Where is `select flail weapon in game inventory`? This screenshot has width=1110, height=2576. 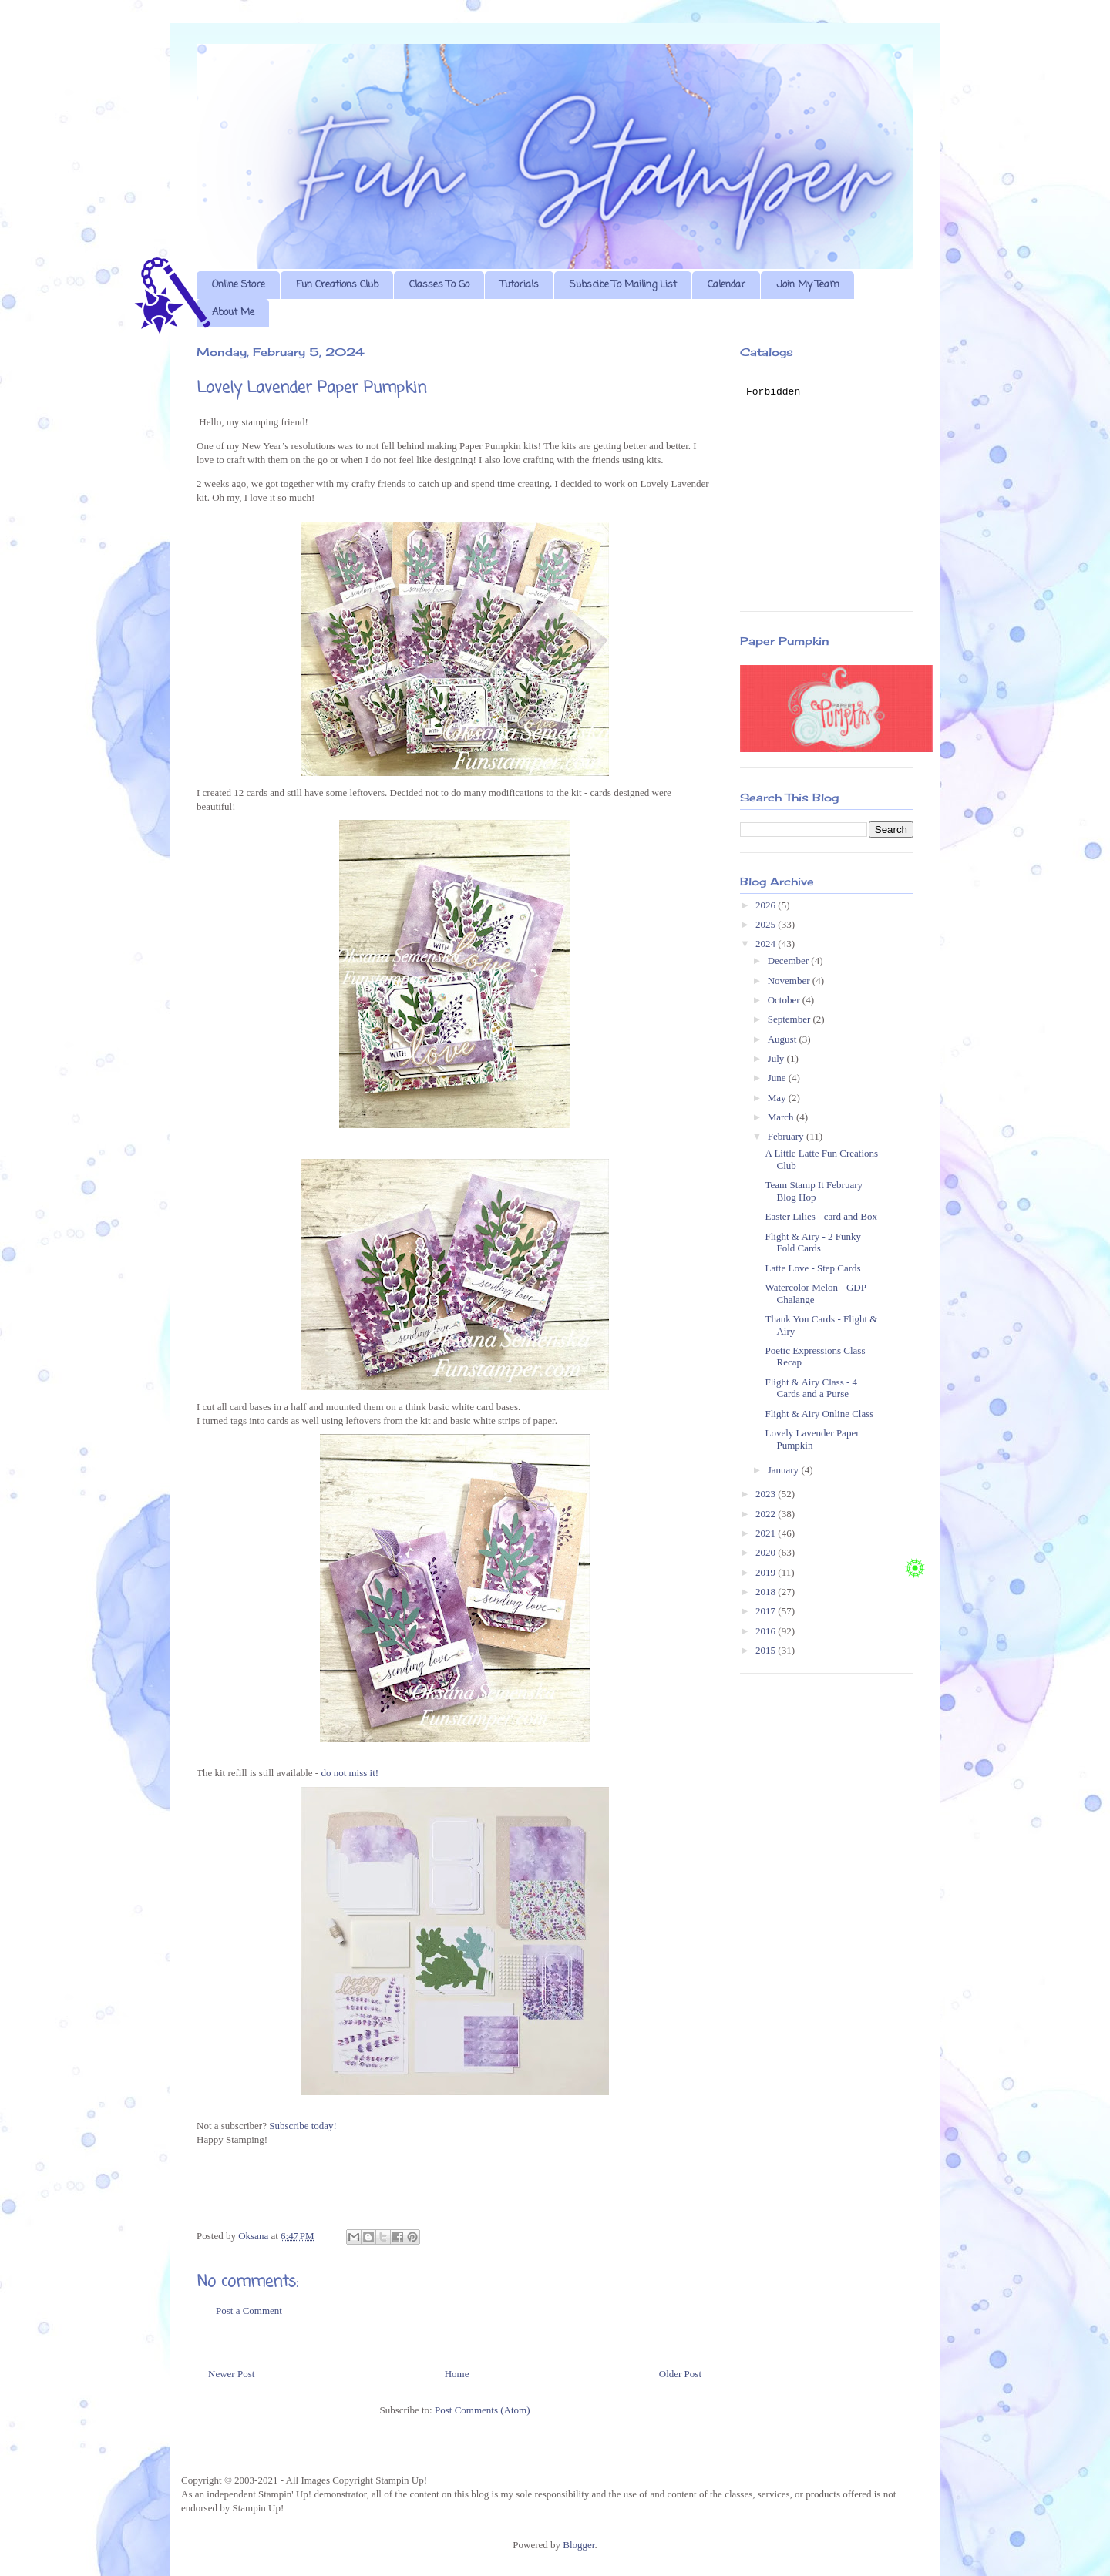 select flail weapon in game inventory is located at coordinates (173, 296).